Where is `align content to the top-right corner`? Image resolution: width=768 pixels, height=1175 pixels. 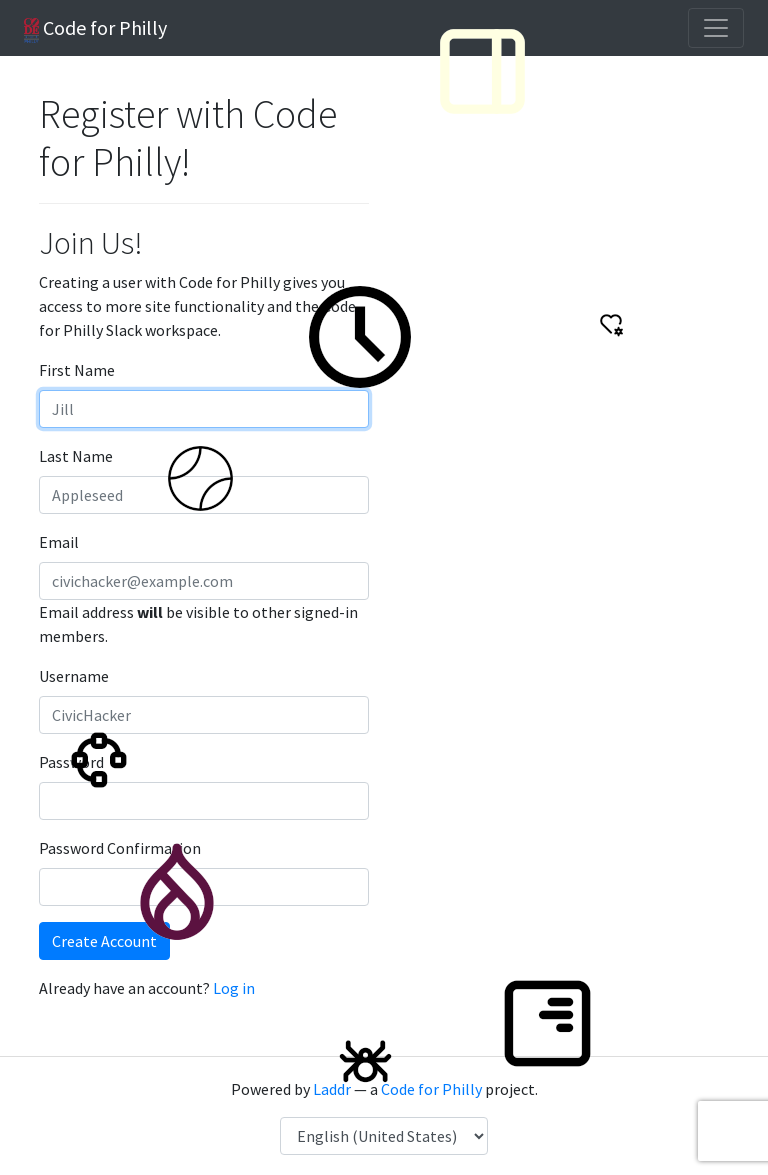 align content to the top-right corner is located at coordinates (547, 1023).